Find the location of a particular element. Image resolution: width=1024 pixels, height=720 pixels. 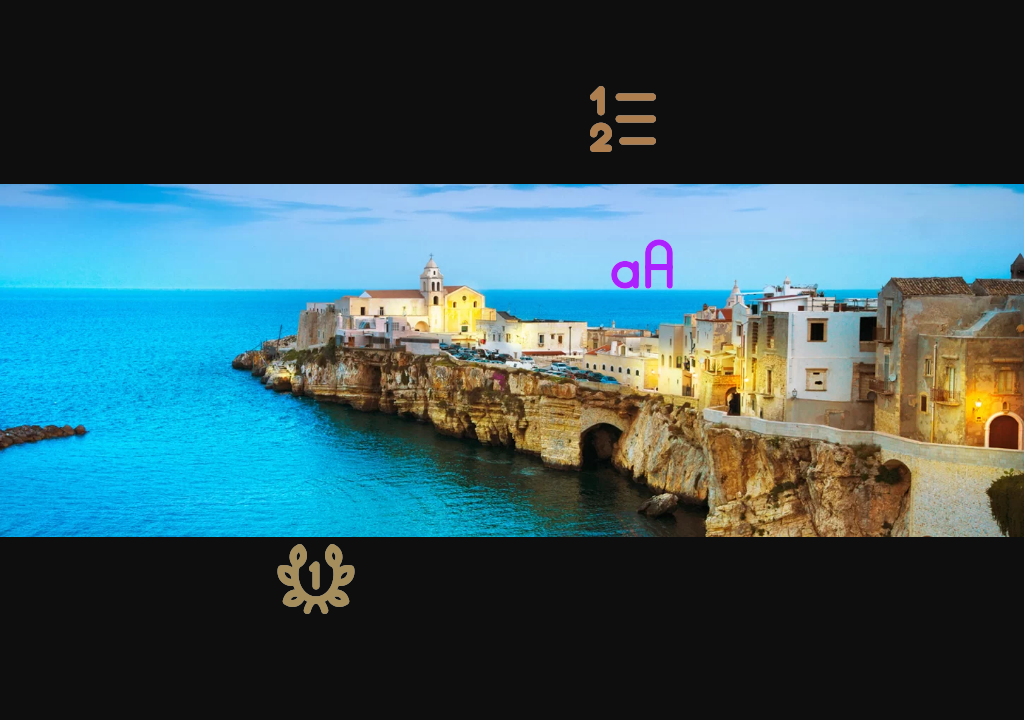

indicates first place or winner status is located at coordinates (316, 579).